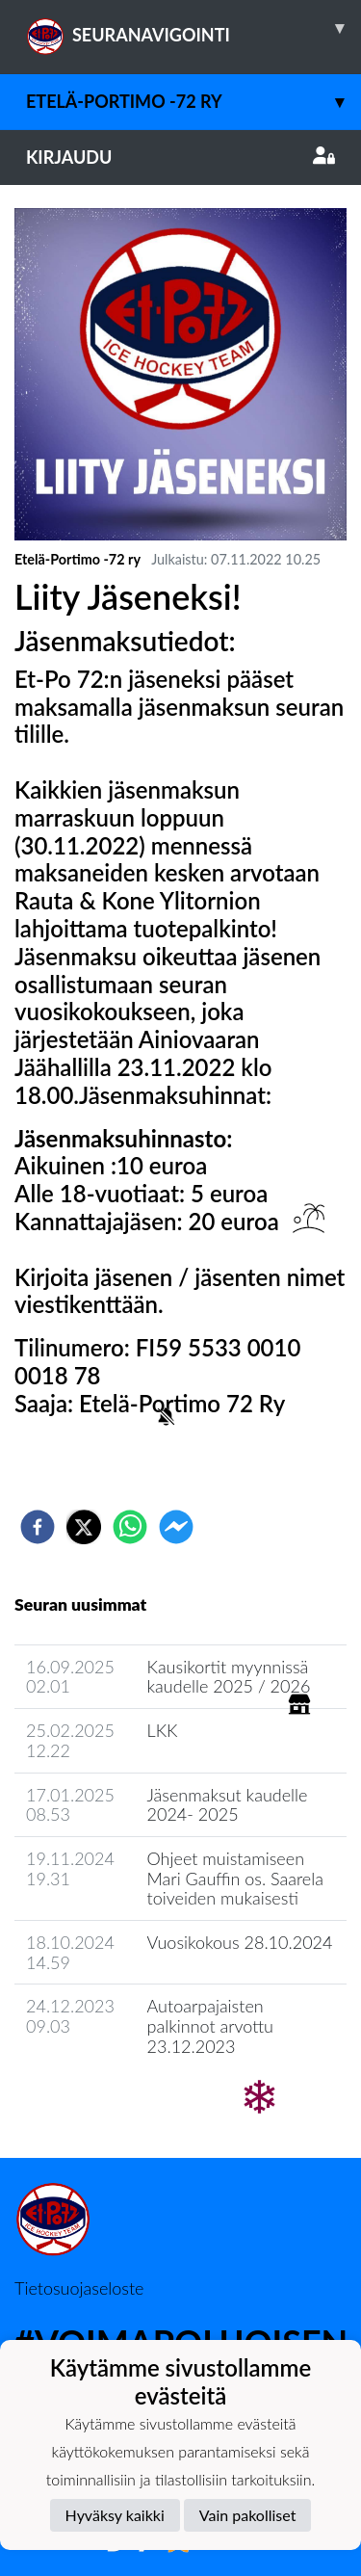  I want to click on mute notifications, so click(166, 1416).